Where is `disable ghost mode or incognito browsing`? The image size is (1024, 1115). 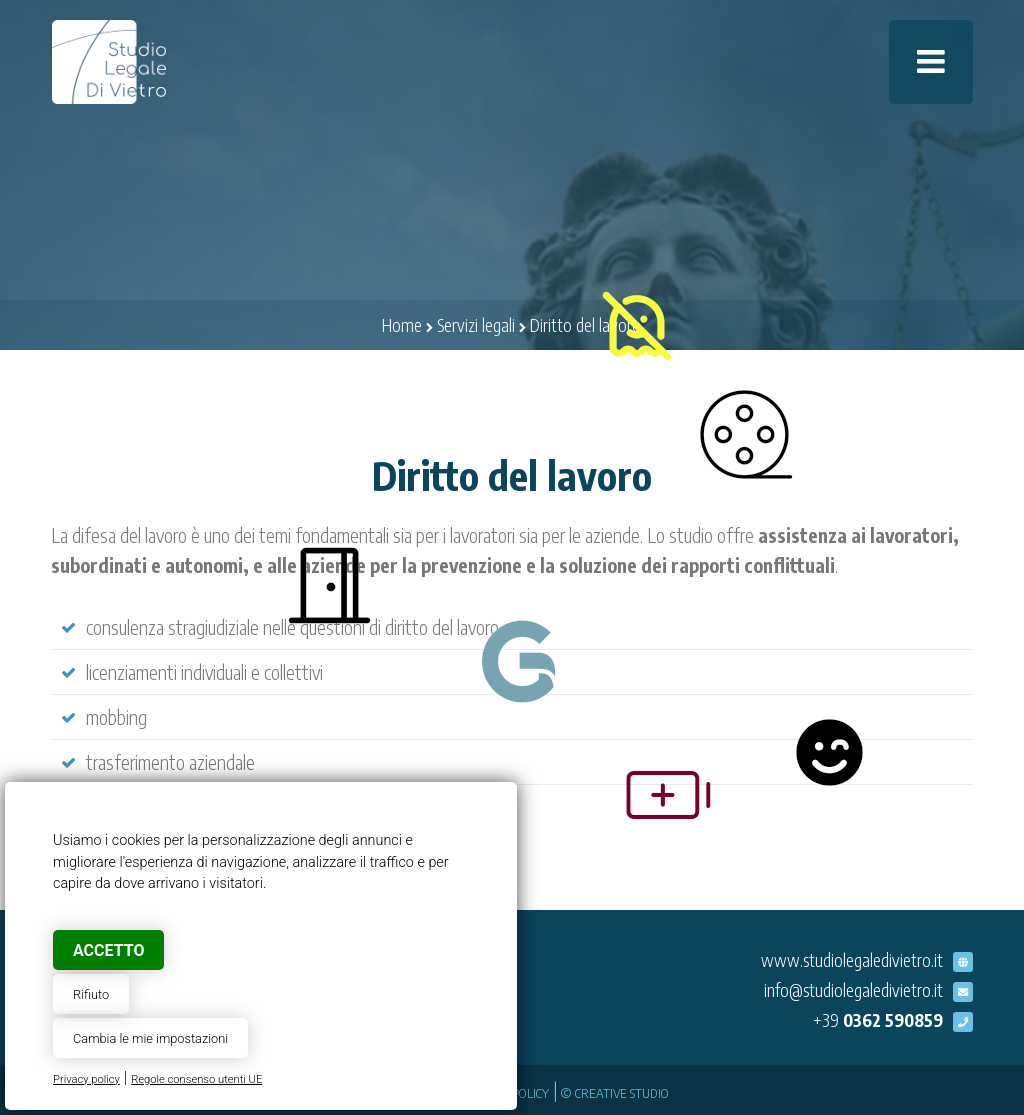 disable ghost mode or incognito browsing is located at coordinates (637, 326).